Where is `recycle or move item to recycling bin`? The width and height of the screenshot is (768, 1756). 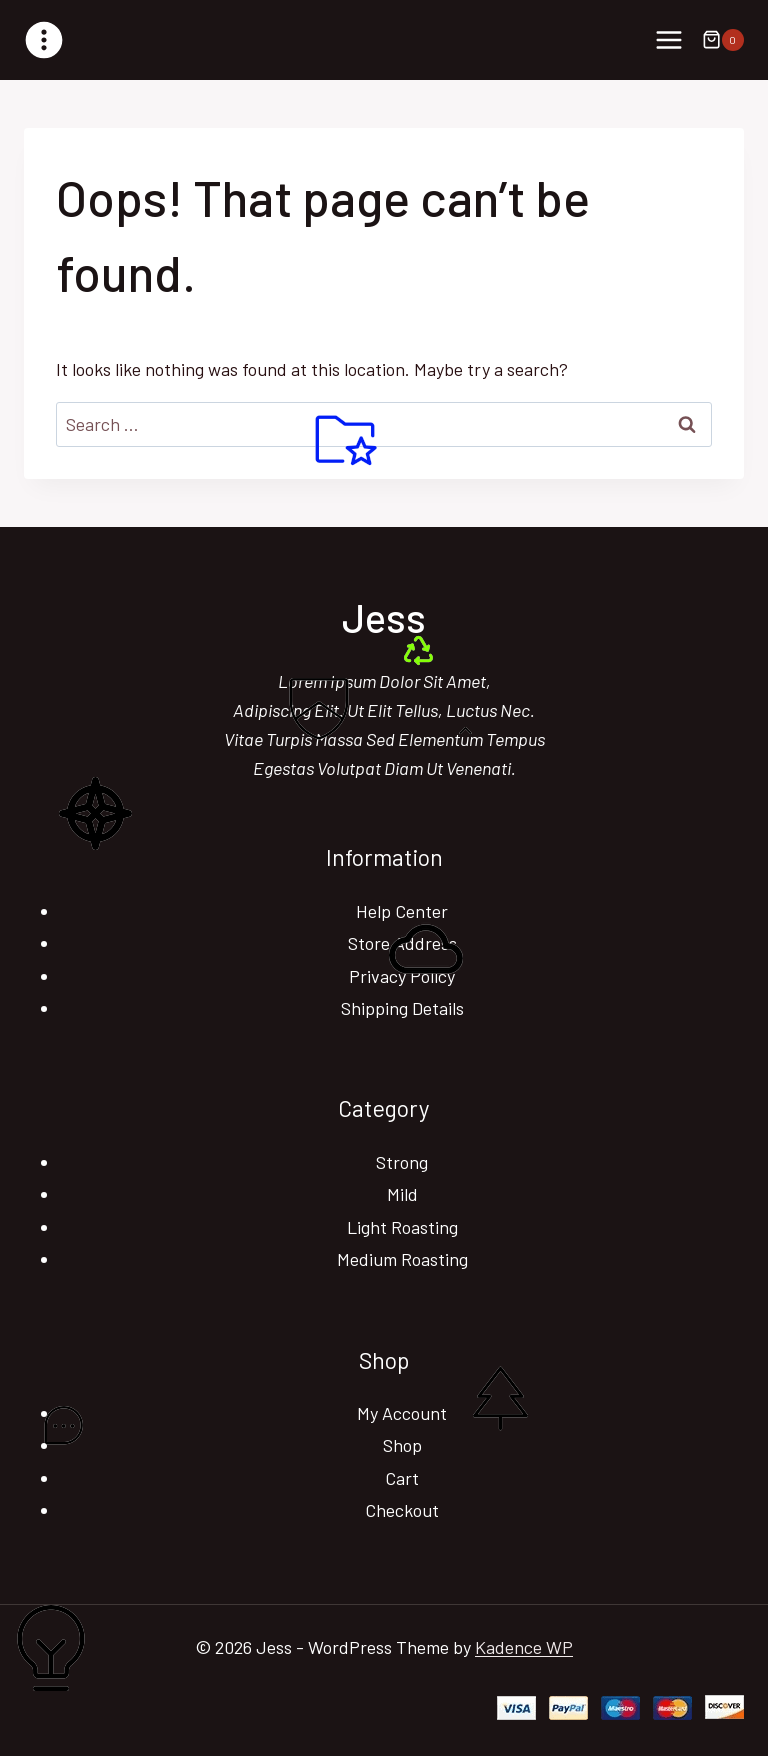
recycle or move item to recycling bin is located at coordinates (418, 650).